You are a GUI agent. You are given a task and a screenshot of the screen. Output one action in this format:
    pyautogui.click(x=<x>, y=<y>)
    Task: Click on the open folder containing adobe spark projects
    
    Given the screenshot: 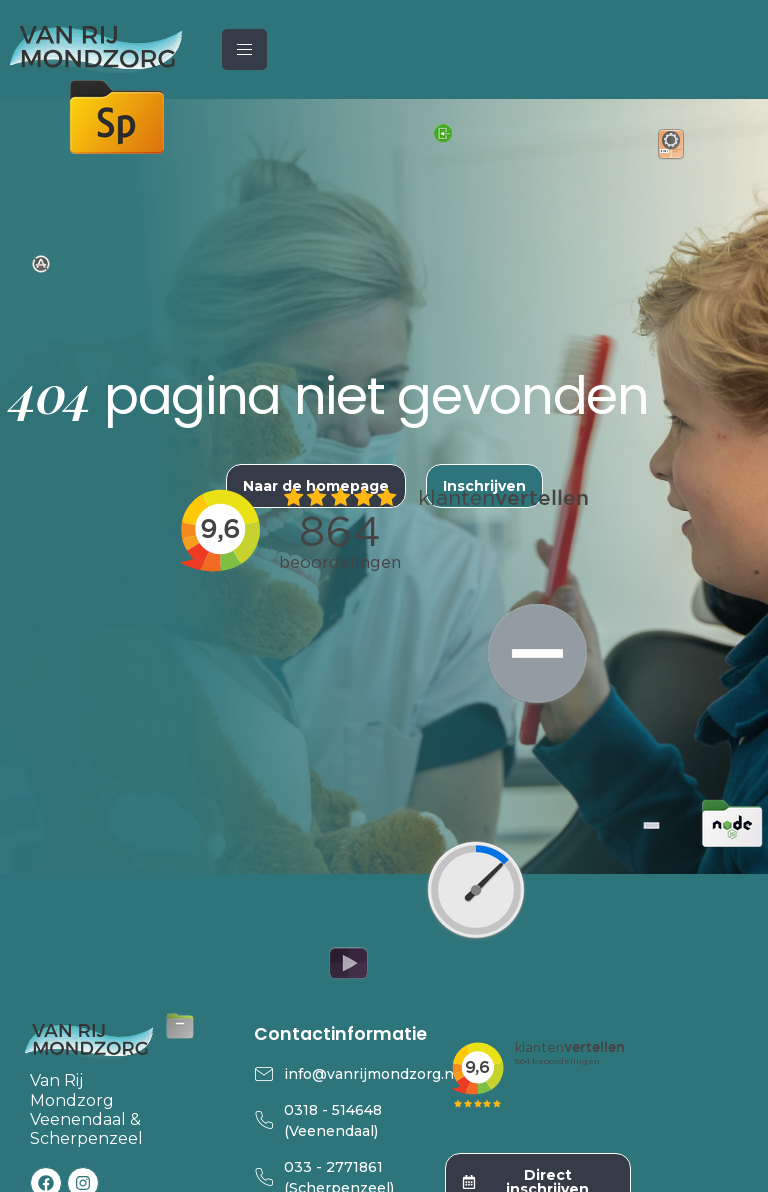 What is the action you would take?
    pyautogui.click(x=116, y=119)
    